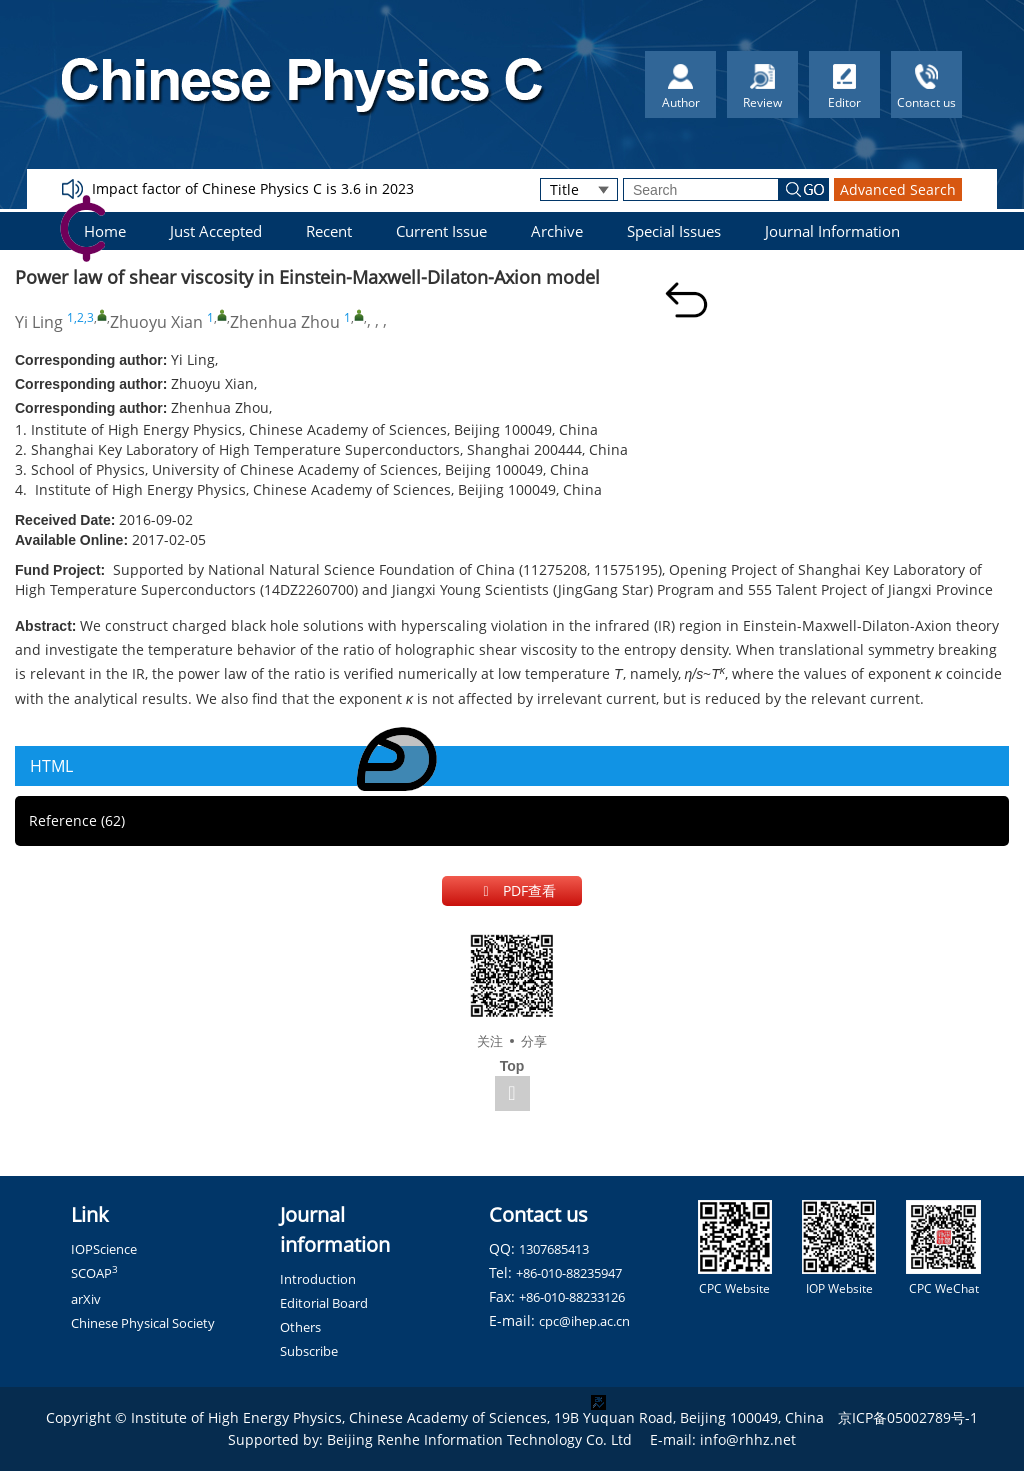 This screenshot has width=1024, height=1471. I want to click on access motorsports or racing content, so click(397, 759).